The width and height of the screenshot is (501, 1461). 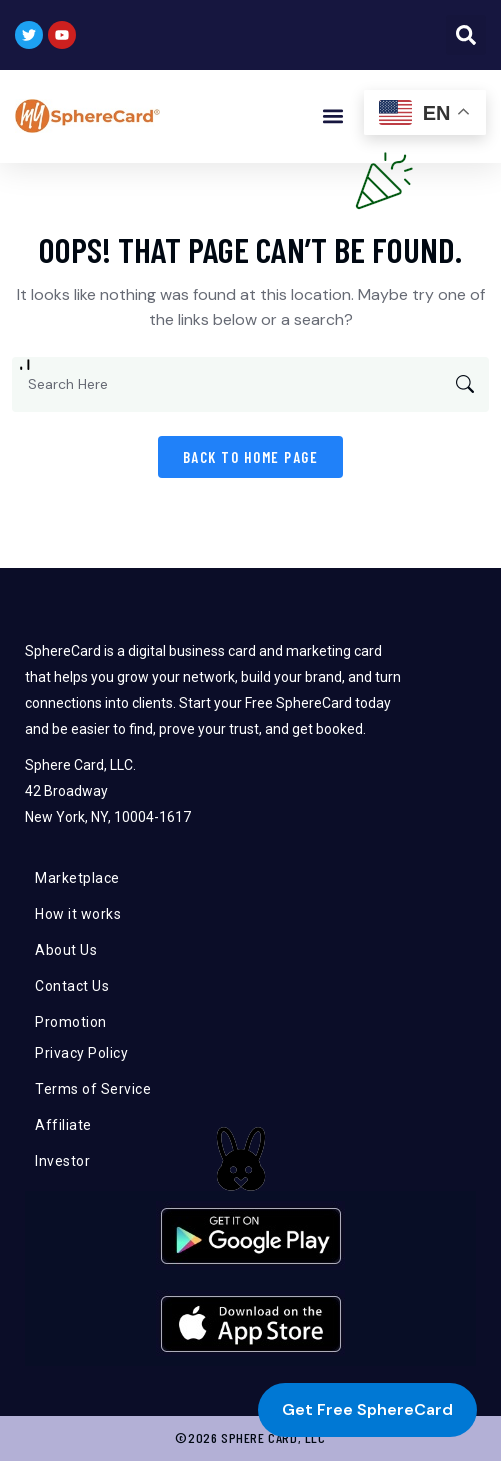 What do you see at coordinates (241, 1160) in the screenshot?
I see `access pet or animal-related features` at bounding box center [241, 1160].